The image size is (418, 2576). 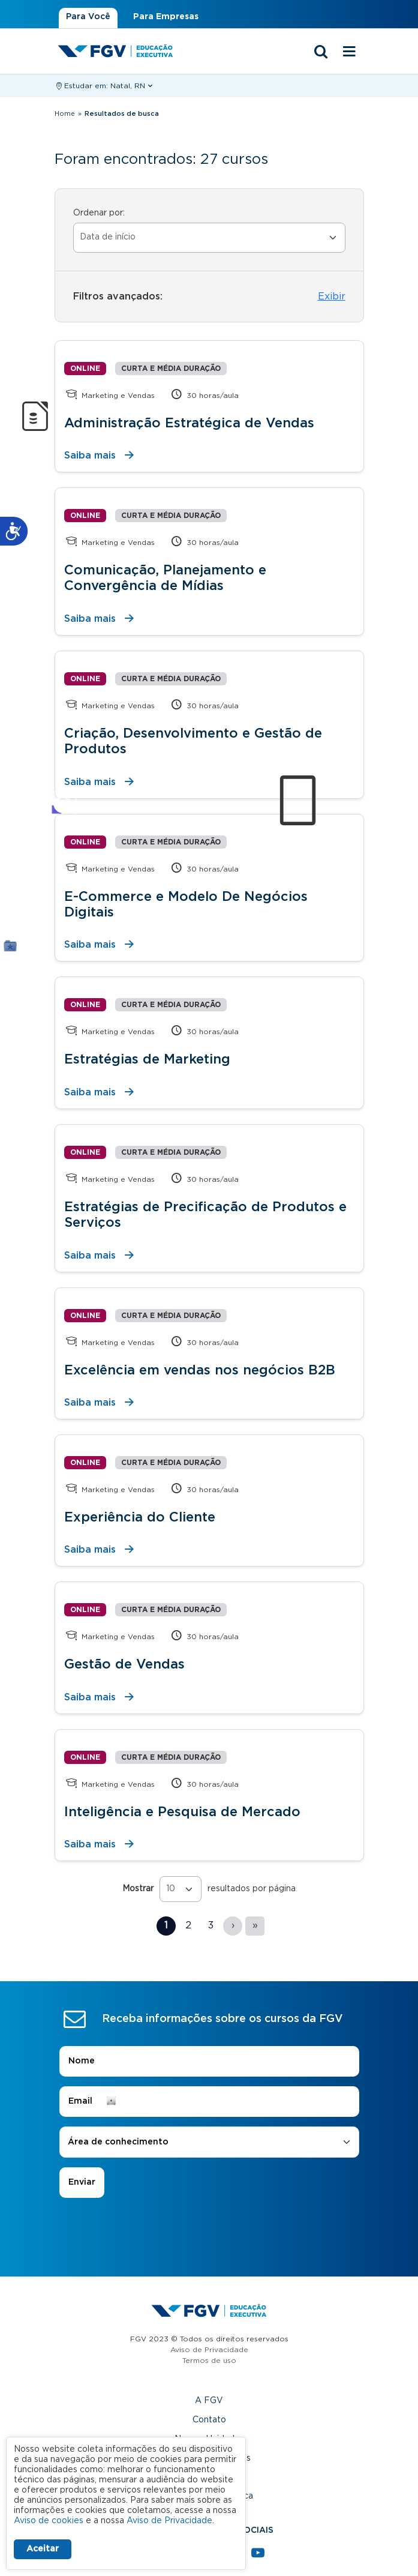 What do you see at coordinates (111, 2100) in the screenshot?
I see `represents a connected power mac g4 computer on the network` at bounding box center [111, 2100].